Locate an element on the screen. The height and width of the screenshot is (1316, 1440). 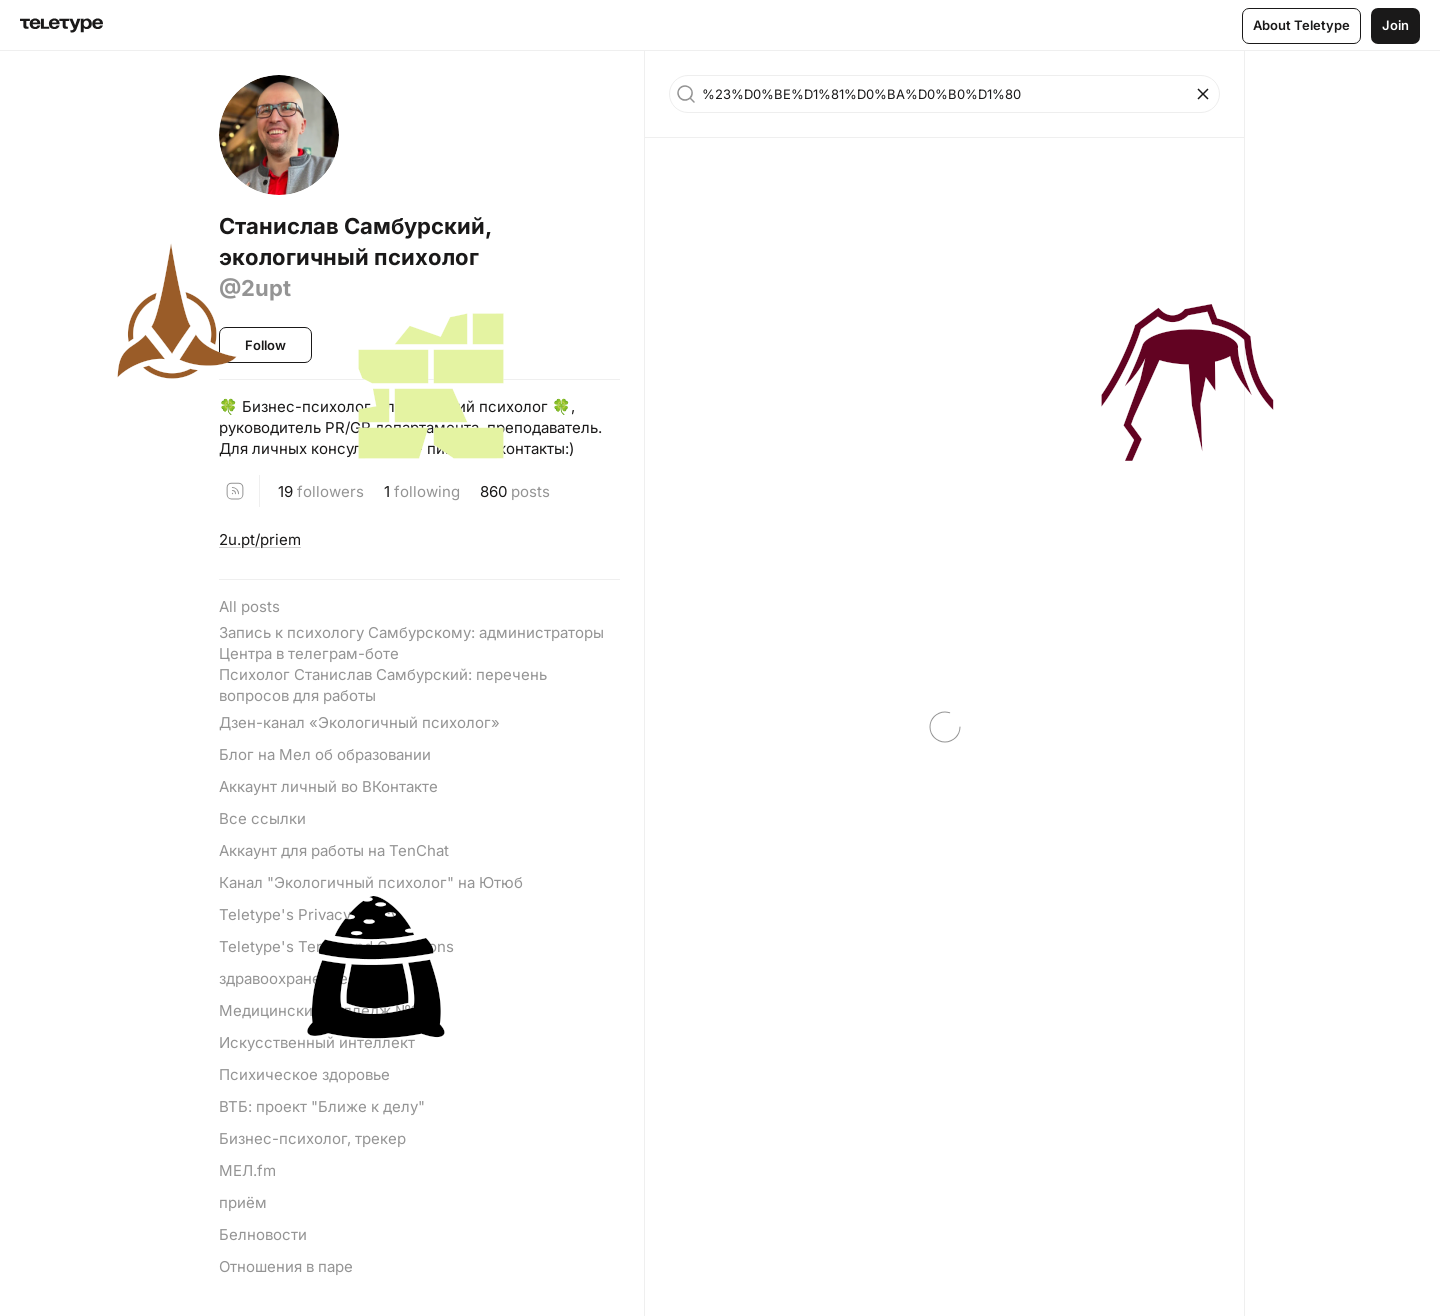
indicates structural damage or destruction in gameplay is located at coordinates (431, 386).